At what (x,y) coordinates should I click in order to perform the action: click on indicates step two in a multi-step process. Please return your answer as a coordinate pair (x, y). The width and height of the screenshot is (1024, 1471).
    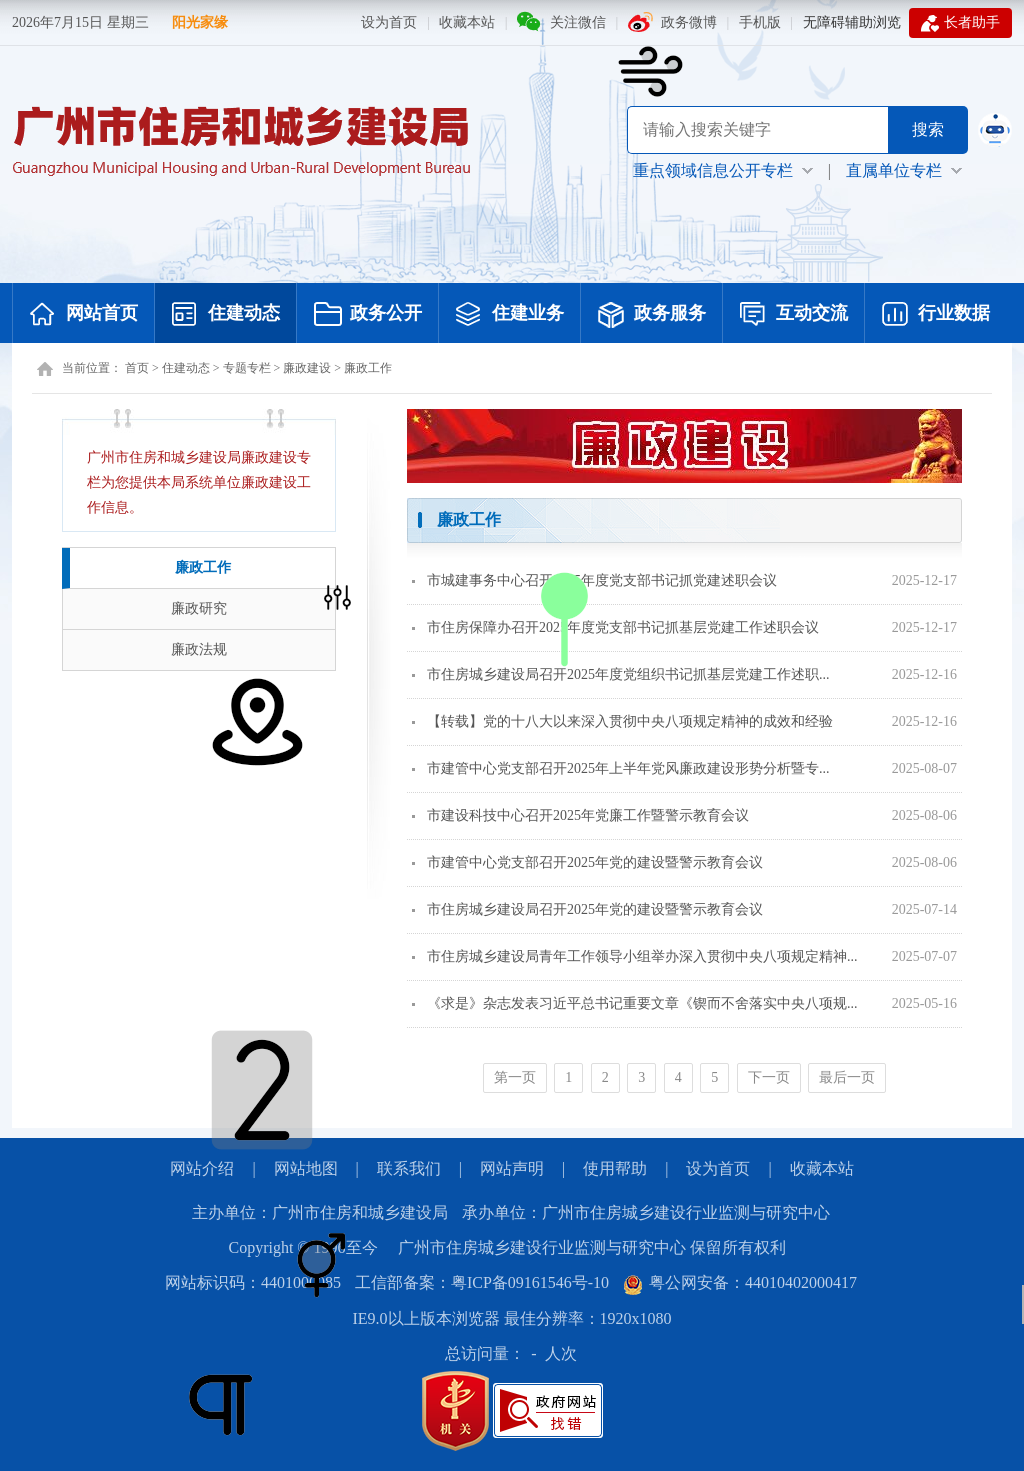
    Looking at the image, I should click on (262, 1090).